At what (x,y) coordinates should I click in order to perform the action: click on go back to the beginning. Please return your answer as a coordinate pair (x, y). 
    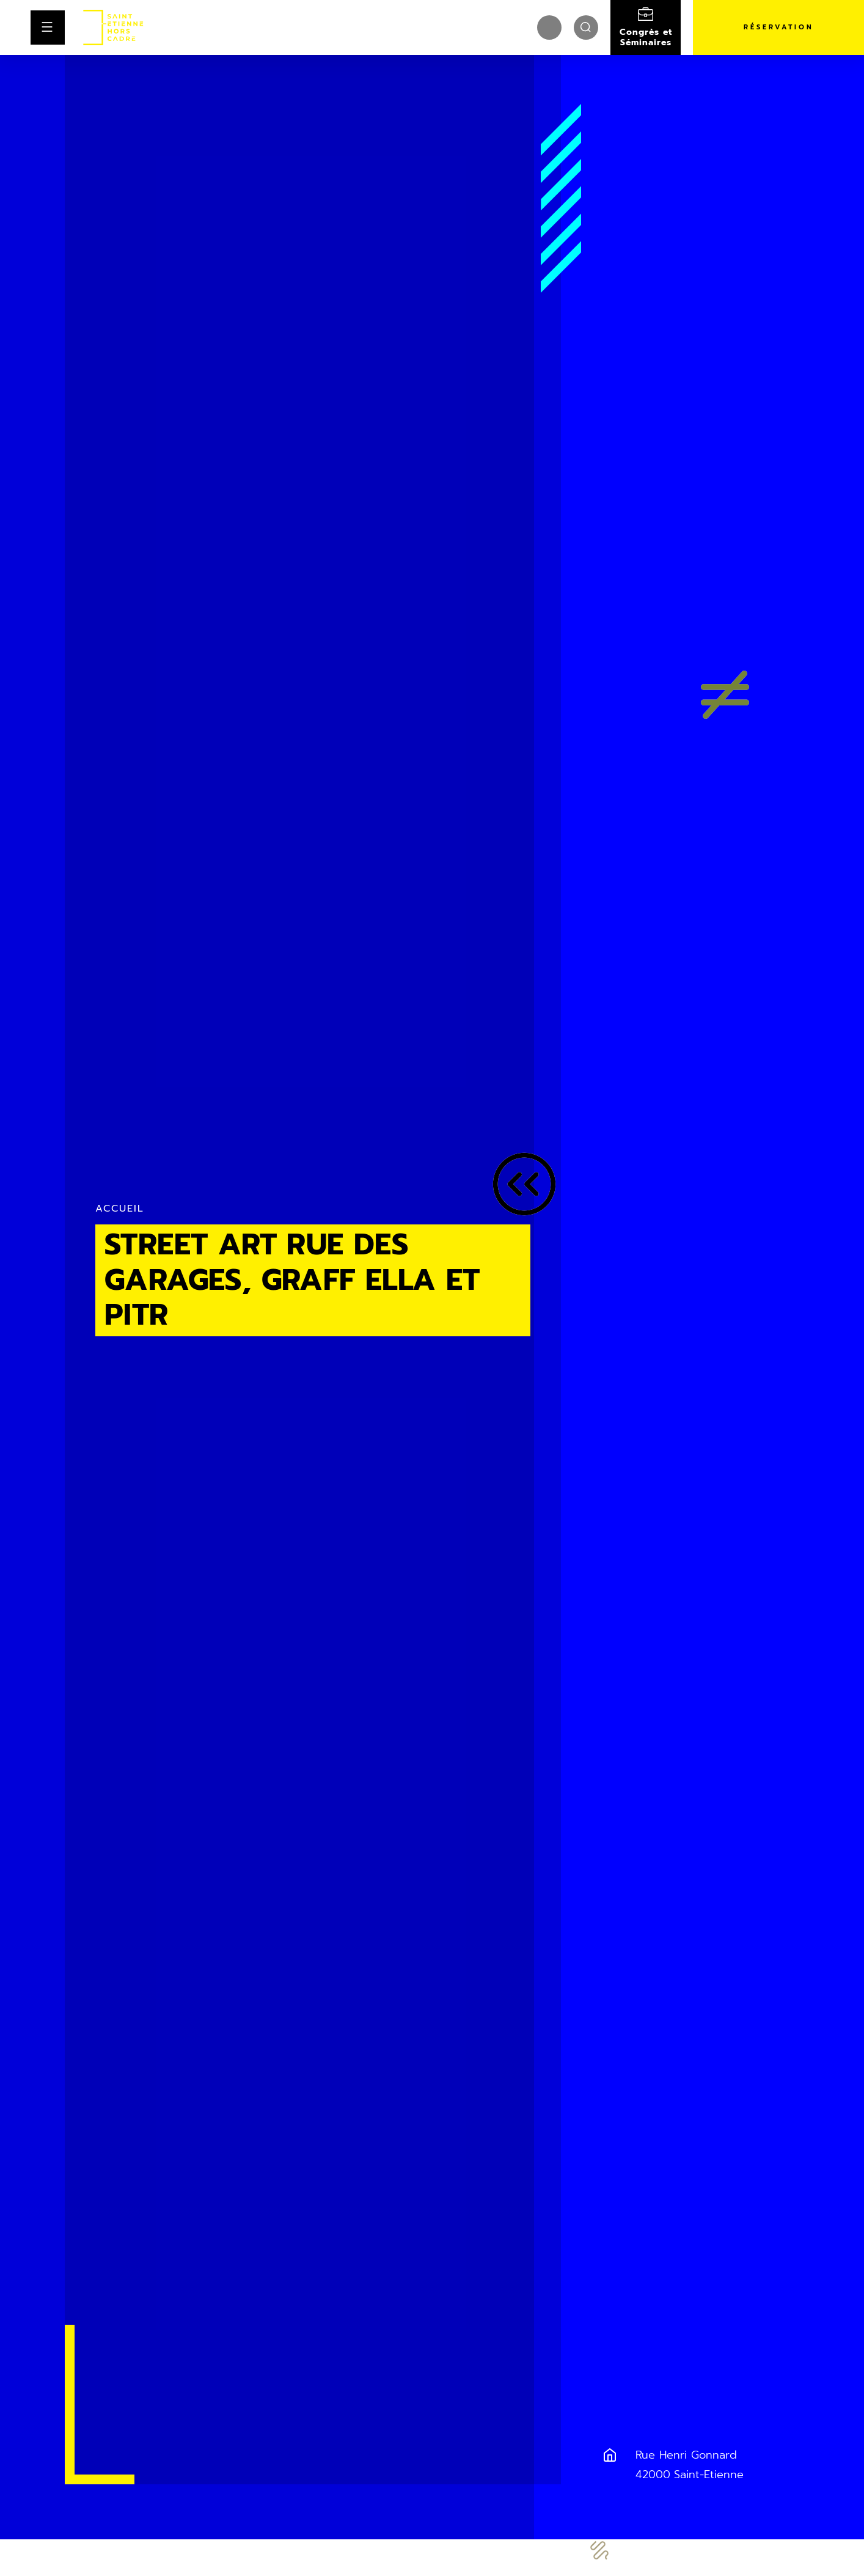
    Looking at the image, I should click on (524, 1184).